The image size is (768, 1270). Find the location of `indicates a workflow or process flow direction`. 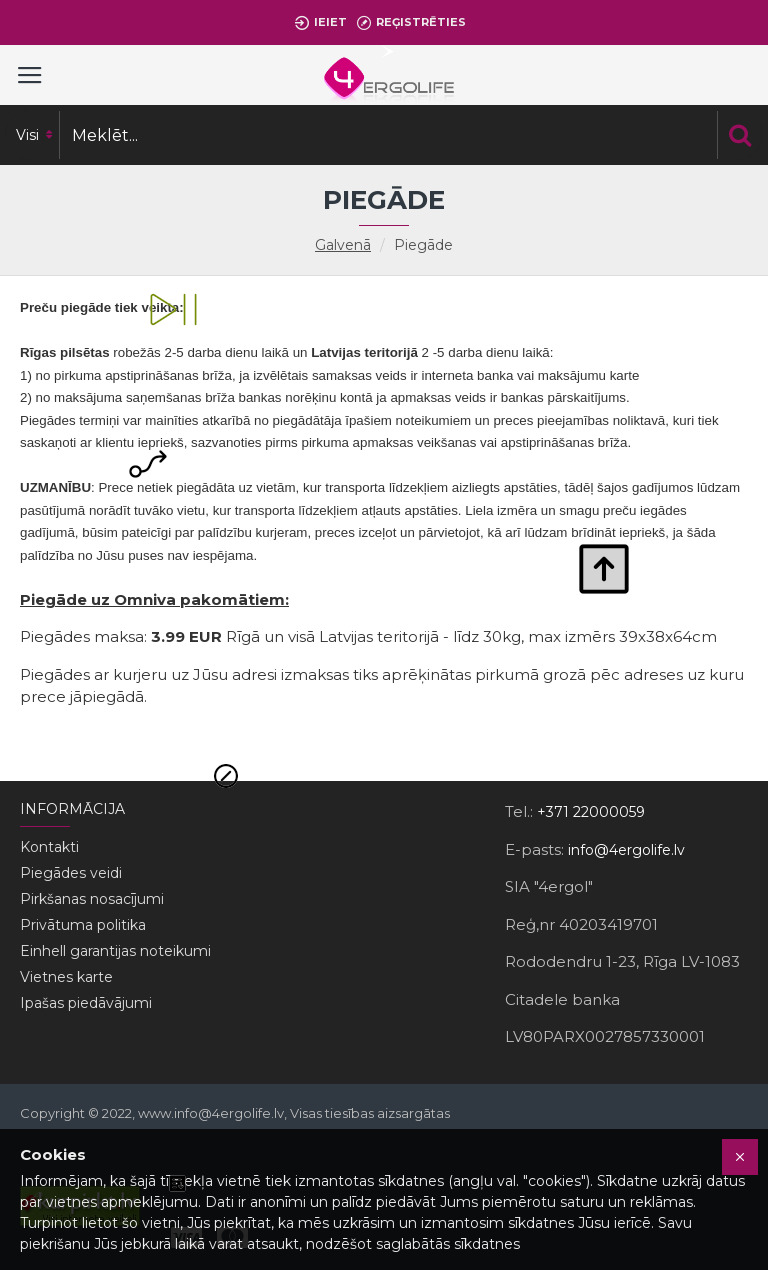

indicates a workflow or process flow direction is located at coordinates (148, 464).